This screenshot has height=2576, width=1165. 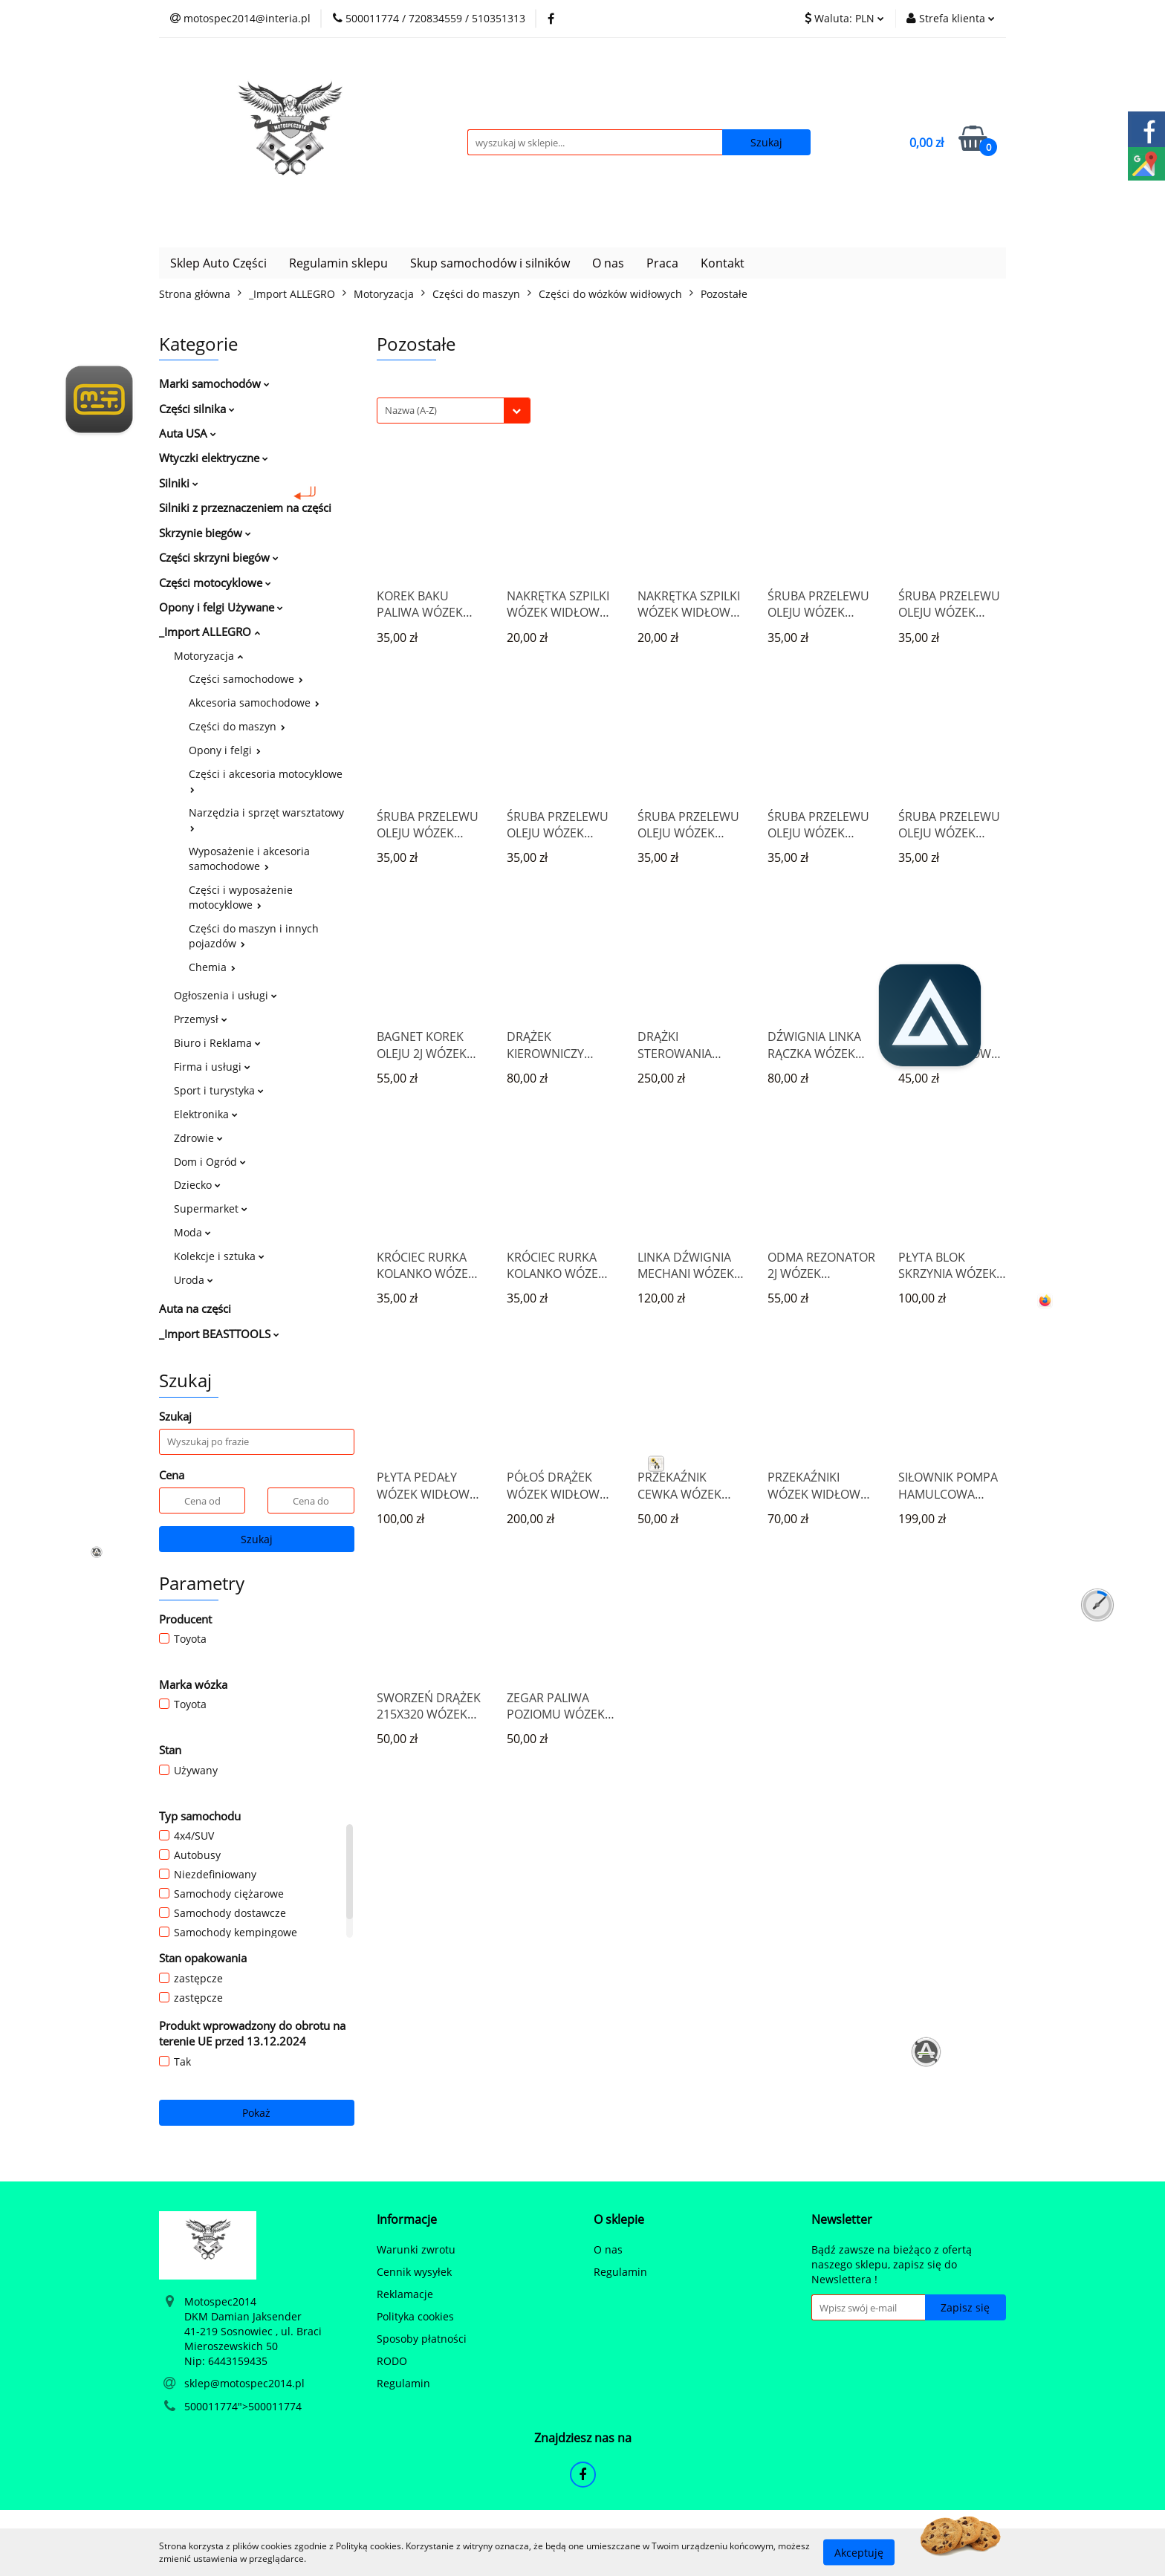 What do you see at coordinates (926, 2051) in the screenshot?
I see `open the system update manager` at bounding box center [926, 2051].